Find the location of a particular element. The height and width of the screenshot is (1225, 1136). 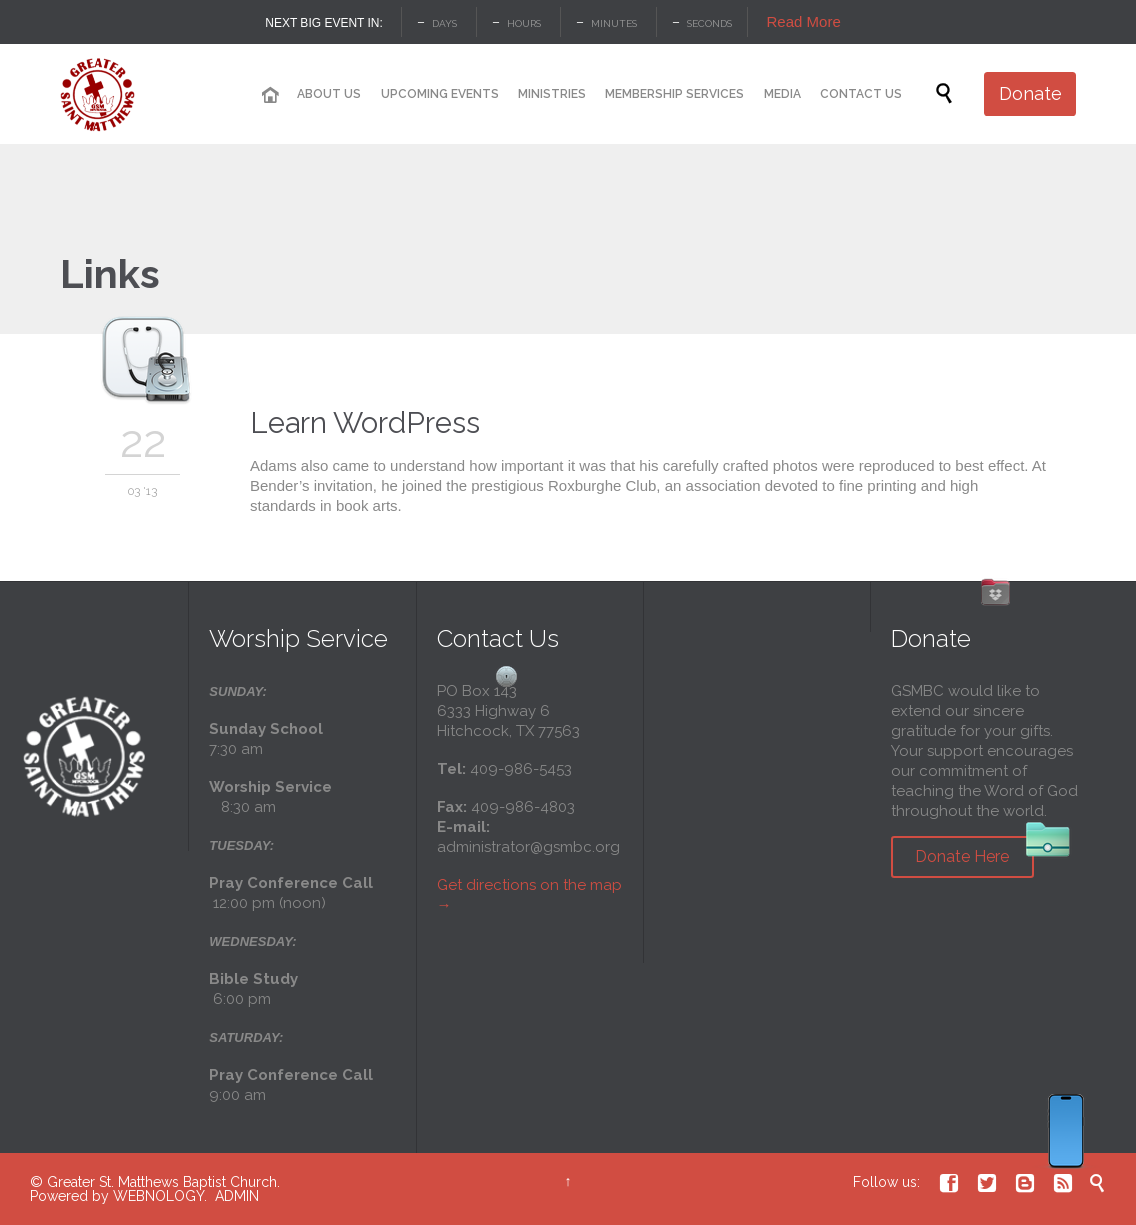

open Disk Utility to manage drives and storage is located at coordinates (143, 357).